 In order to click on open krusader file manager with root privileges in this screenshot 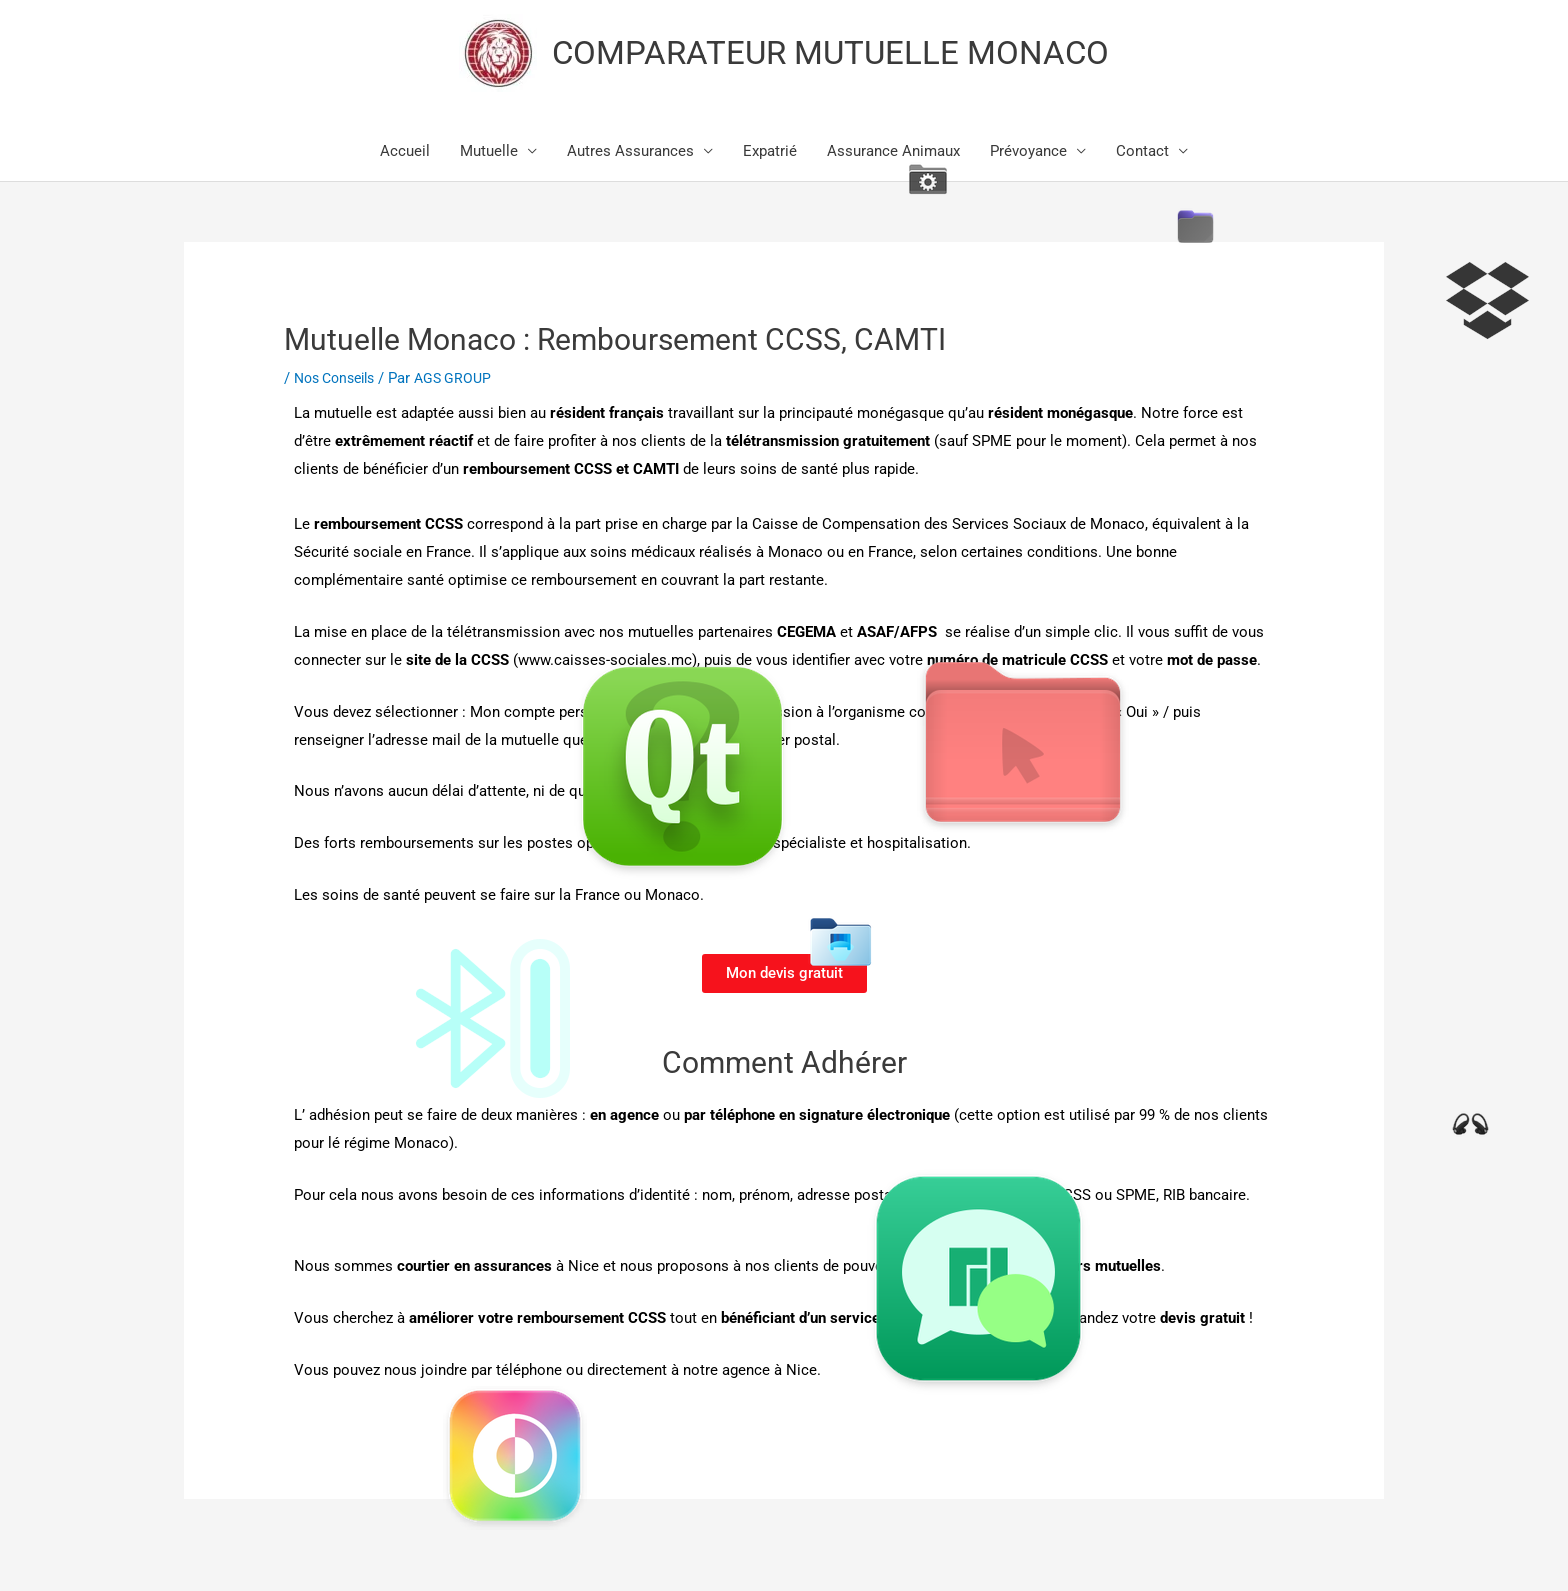, I will do `click(1023, 742)`.